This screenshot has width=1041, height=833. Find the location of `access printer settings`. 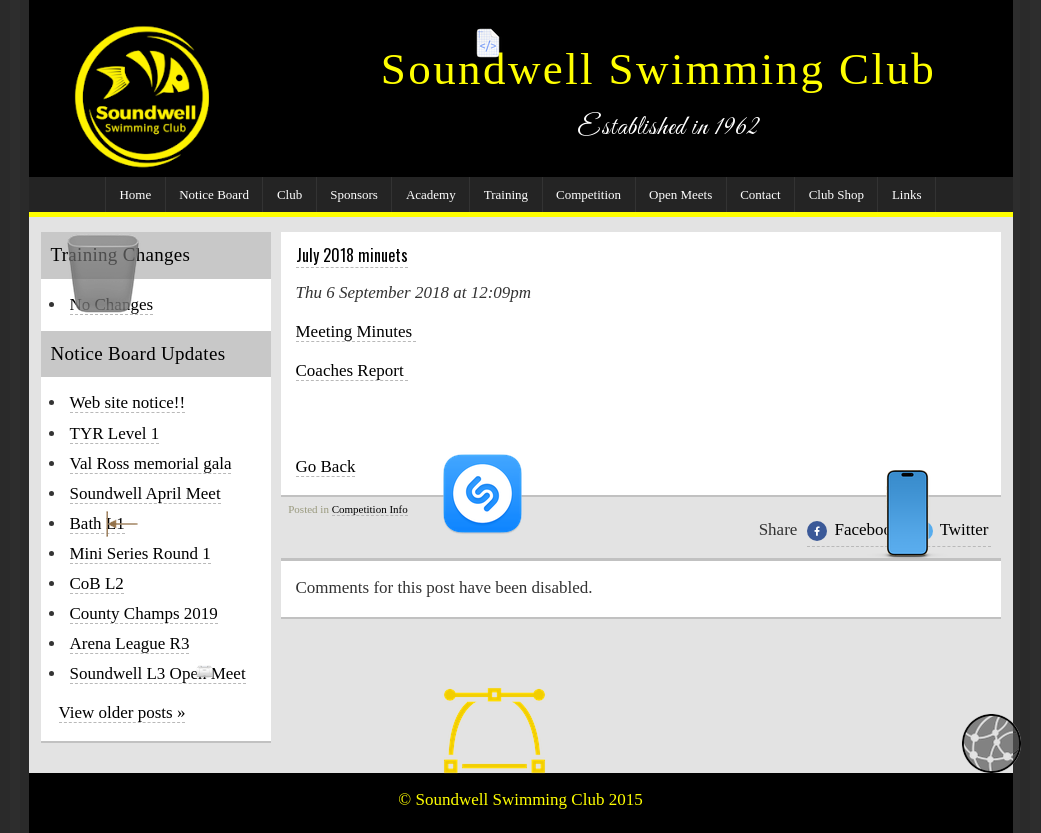

access printer settings is located at coordinates (204, 671).